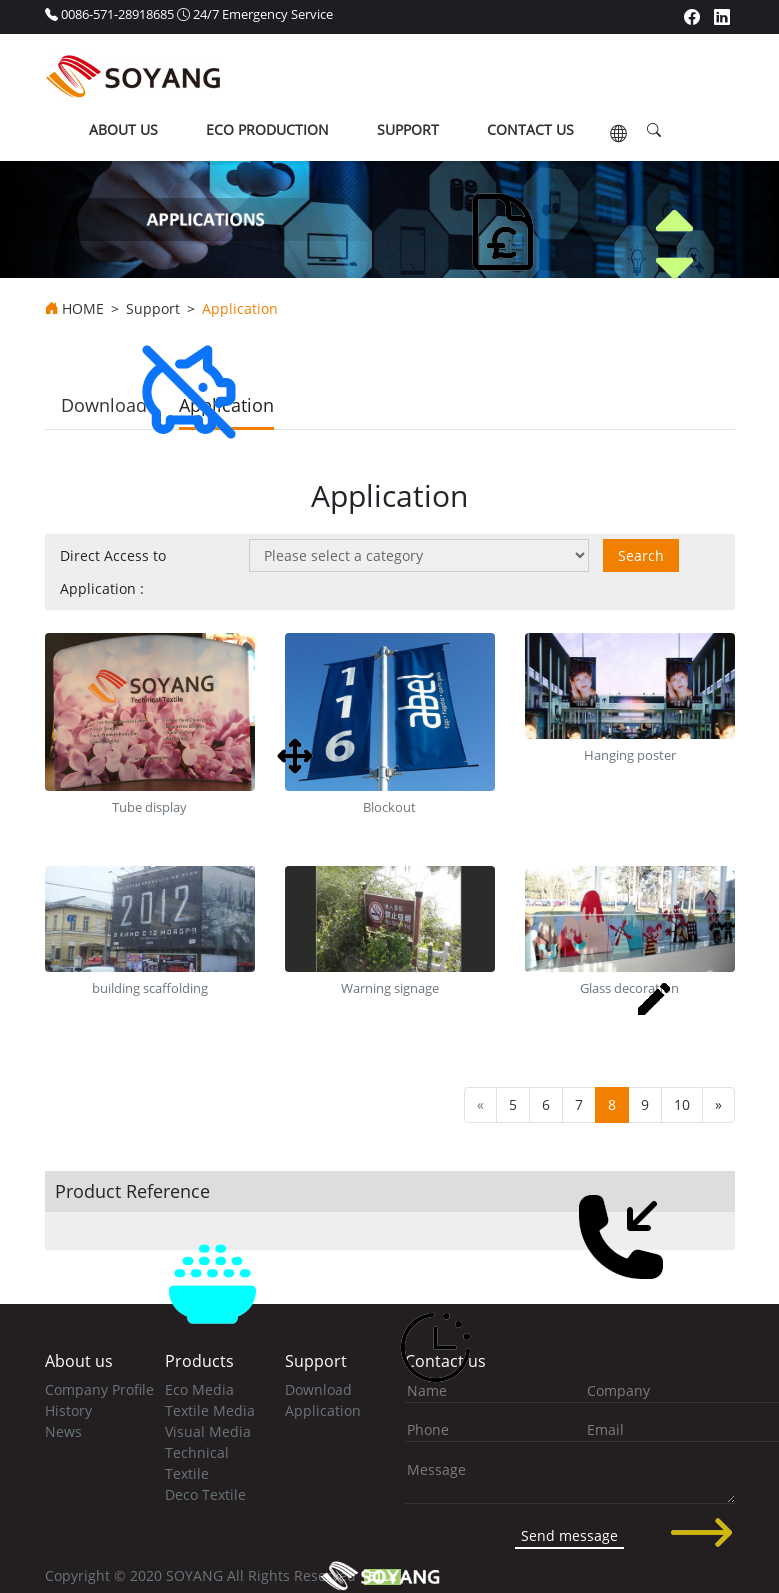 This screenshot has width=779, height=1593. What do you see at coordinates (701, 1532) in the screenshot?
I see `proceed to the next step` at bounding box center [701, 1532].